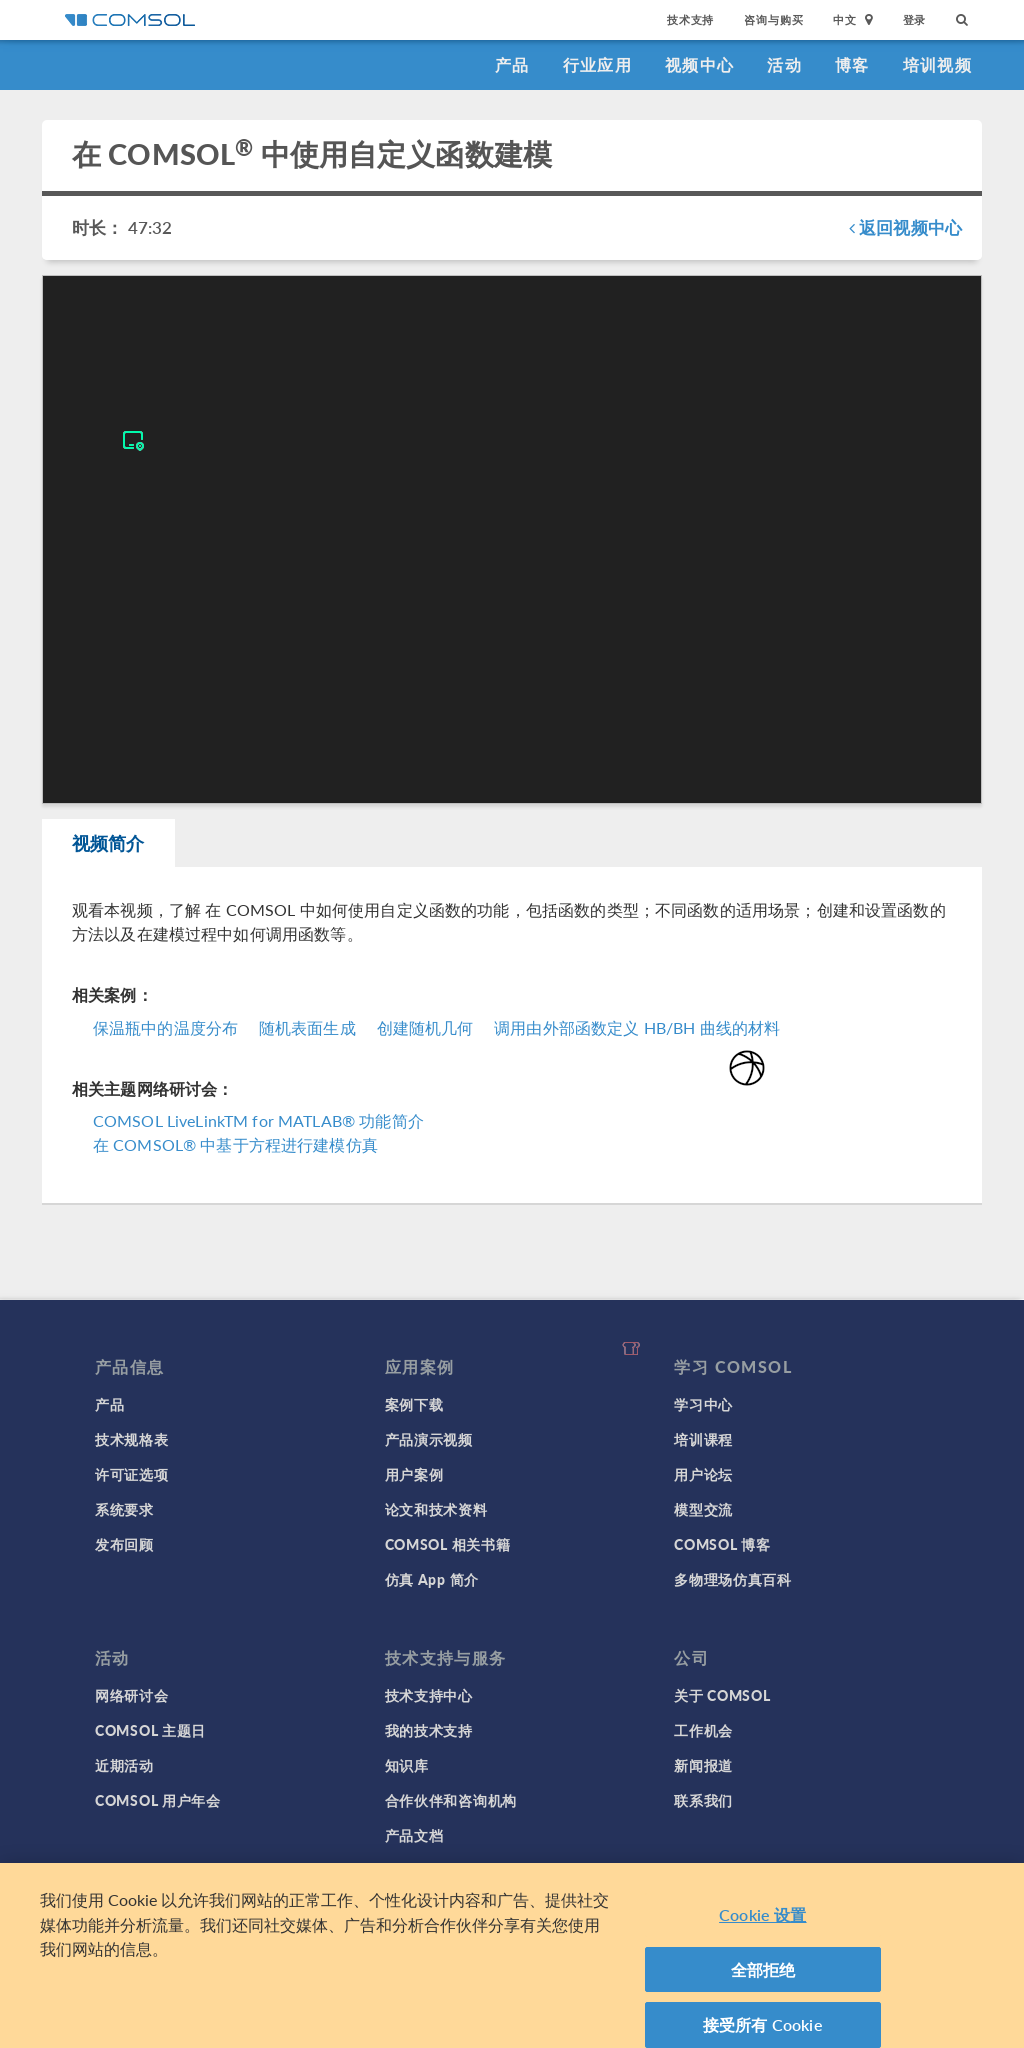 The width and height of the screenshot is (1024, 2048). Describe the element at coordinates (631, 1348) in the screenshot. I see `browse bakery or bread products` at that location.